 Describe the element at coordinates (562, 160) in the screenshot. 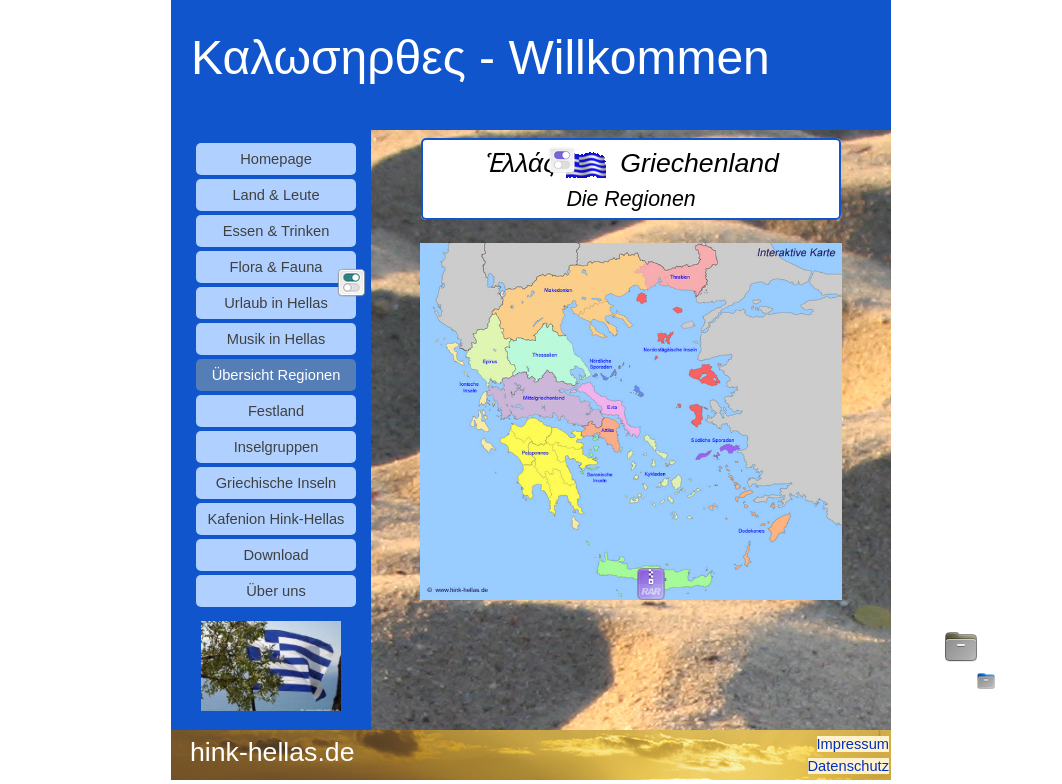

I see `open system tweaks or customization settings` at that location.